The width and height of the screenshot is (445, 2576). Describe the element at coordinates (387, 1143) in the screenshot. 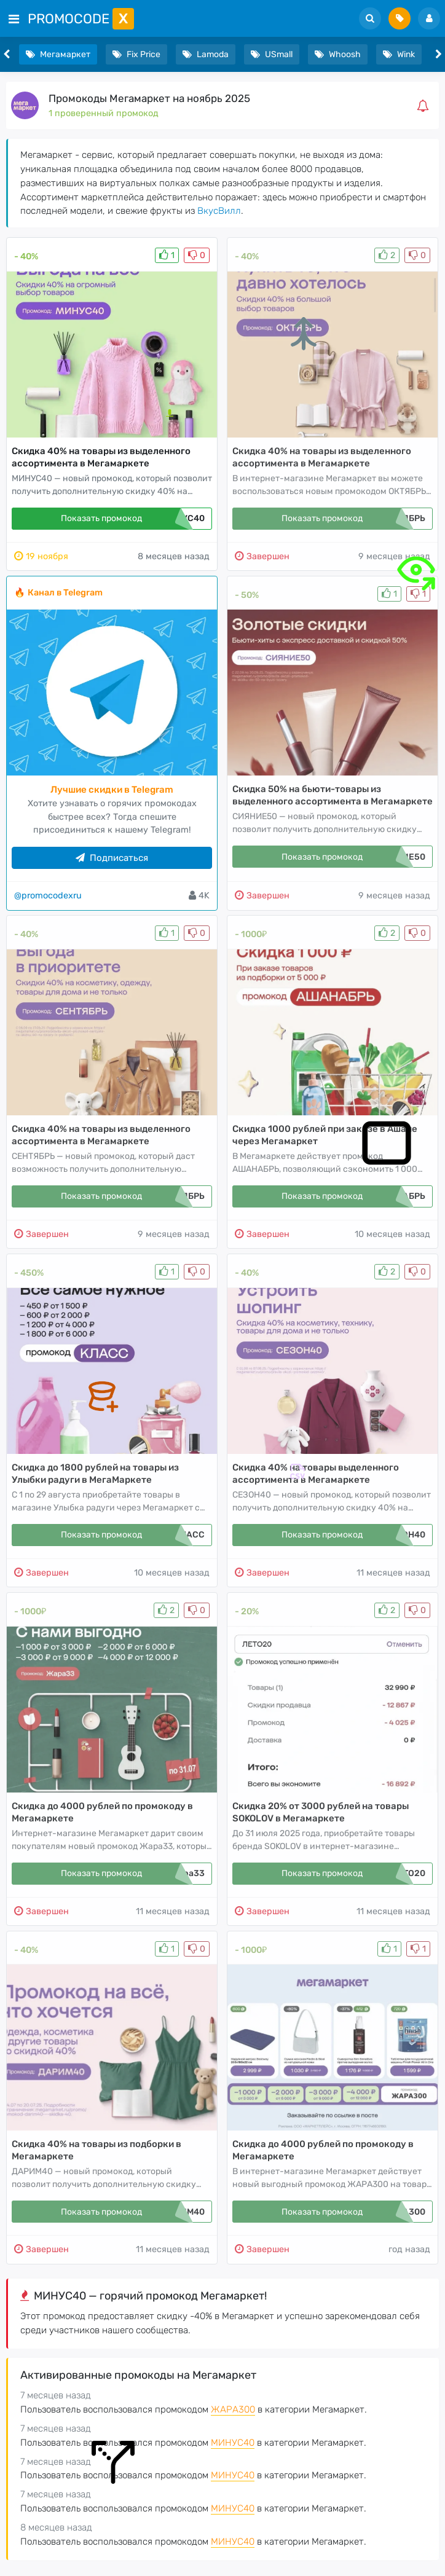

I see `crop image to 5:4 aspect ratio` at that location.